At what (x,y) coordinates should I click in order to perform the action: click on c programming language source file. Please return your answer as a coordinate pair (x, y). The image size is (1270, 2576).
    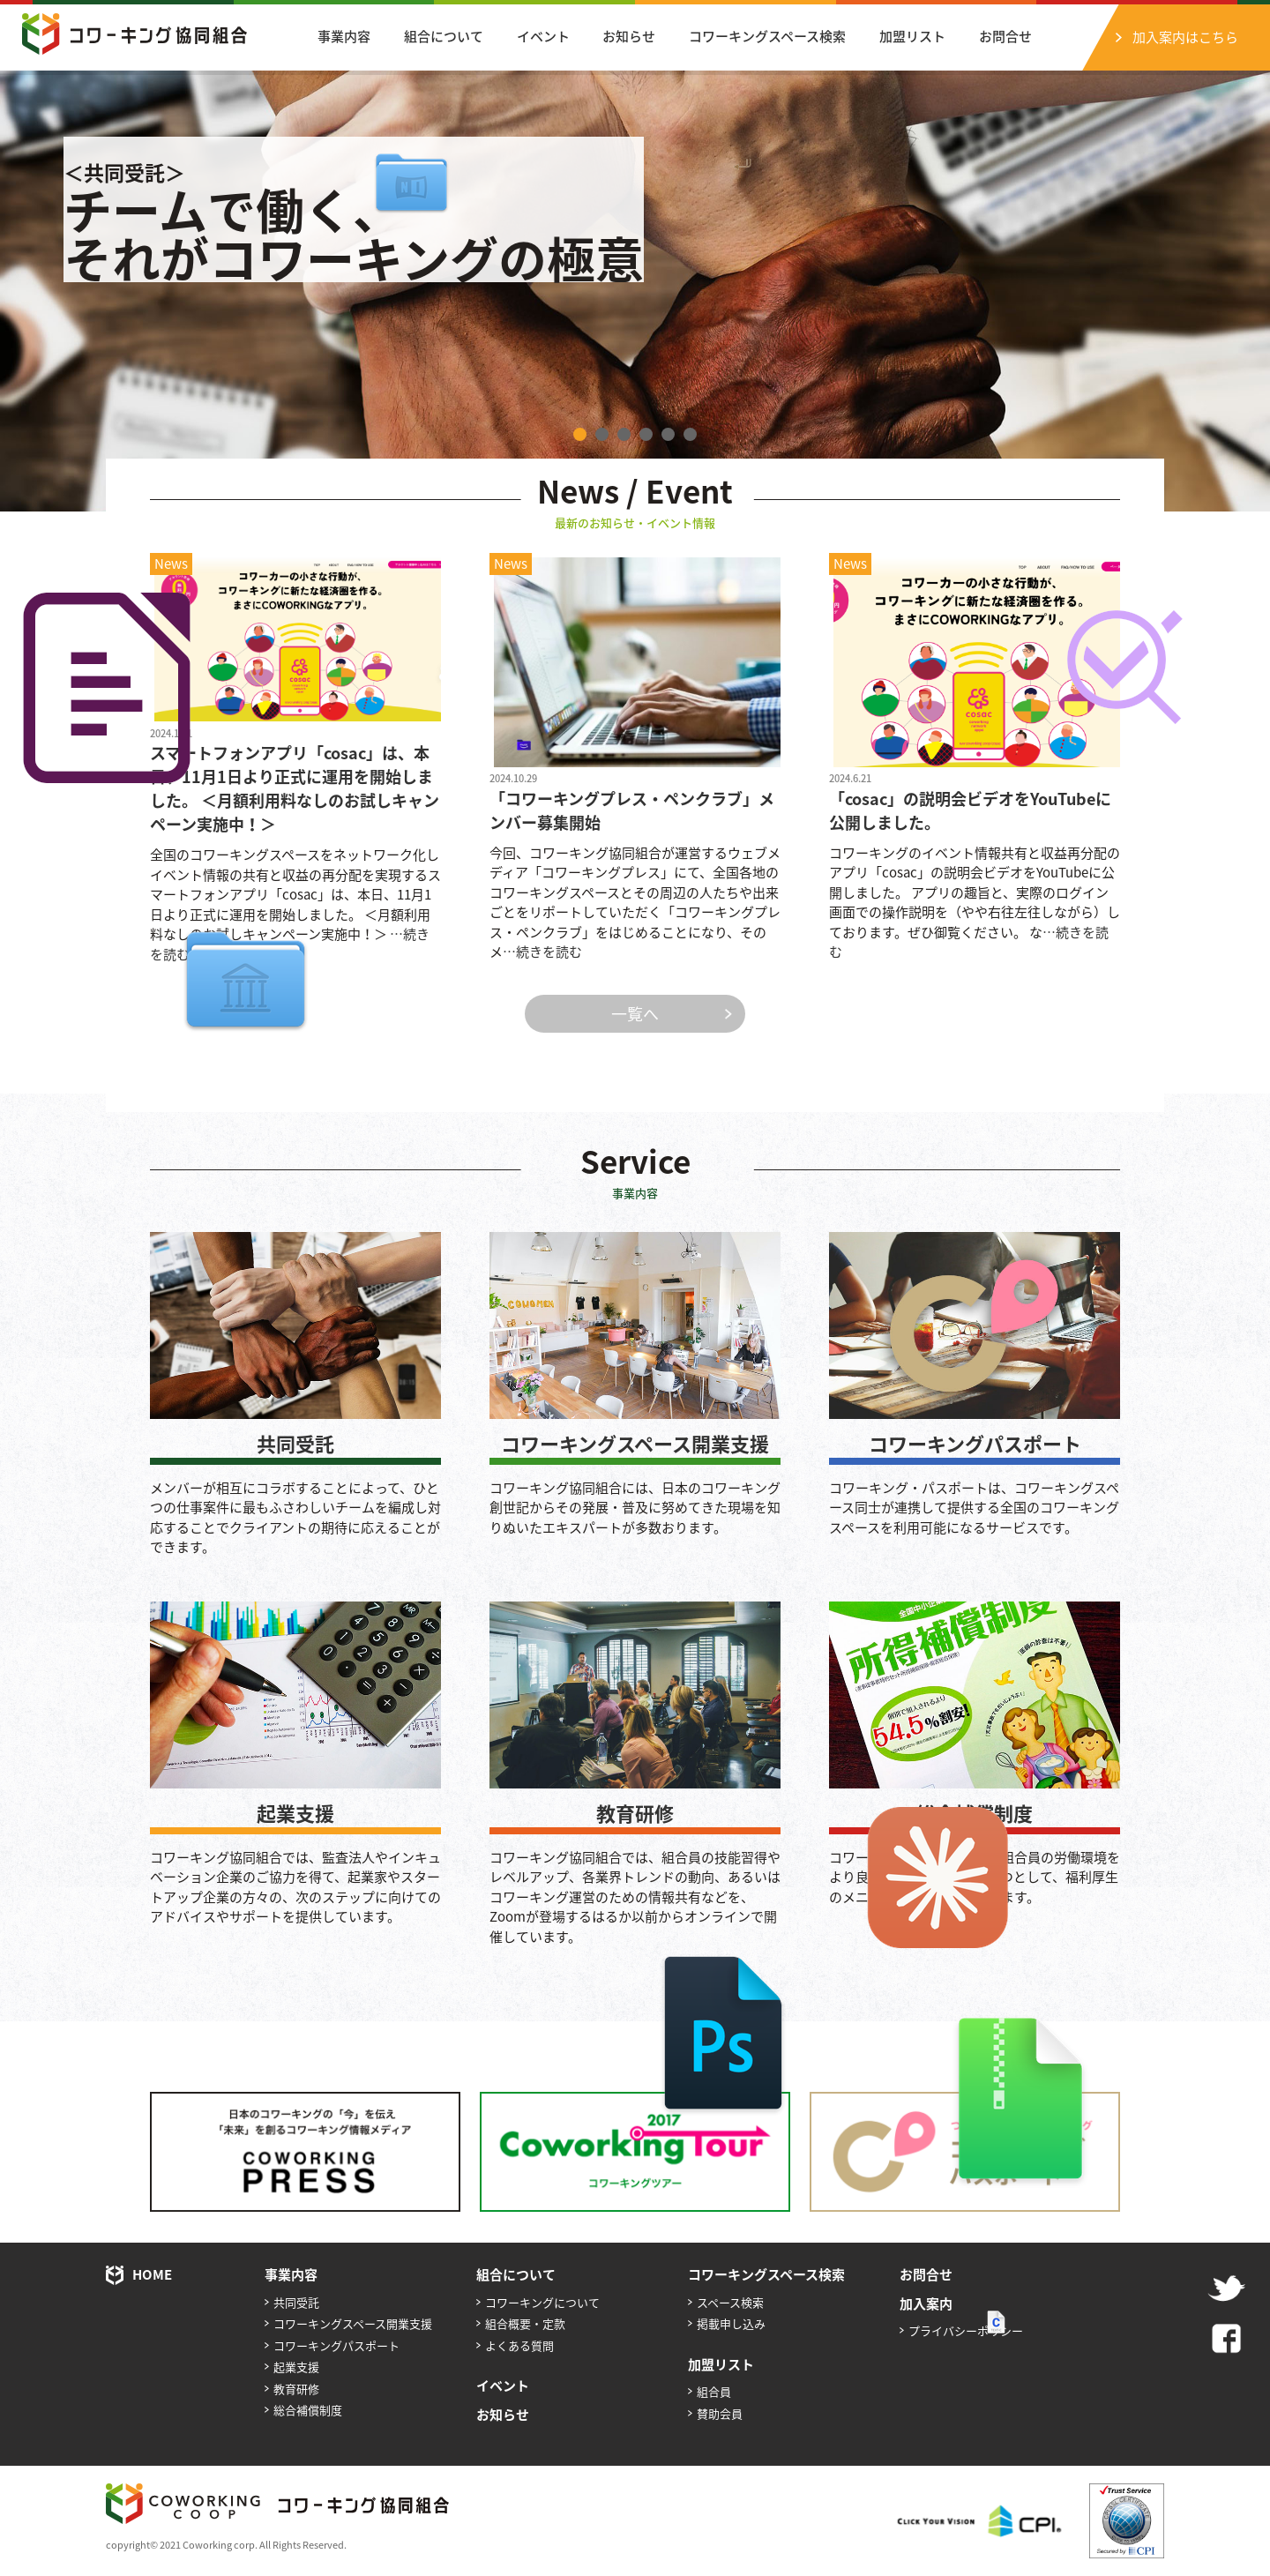
    Looking at the image, I should click on (996, 2322).